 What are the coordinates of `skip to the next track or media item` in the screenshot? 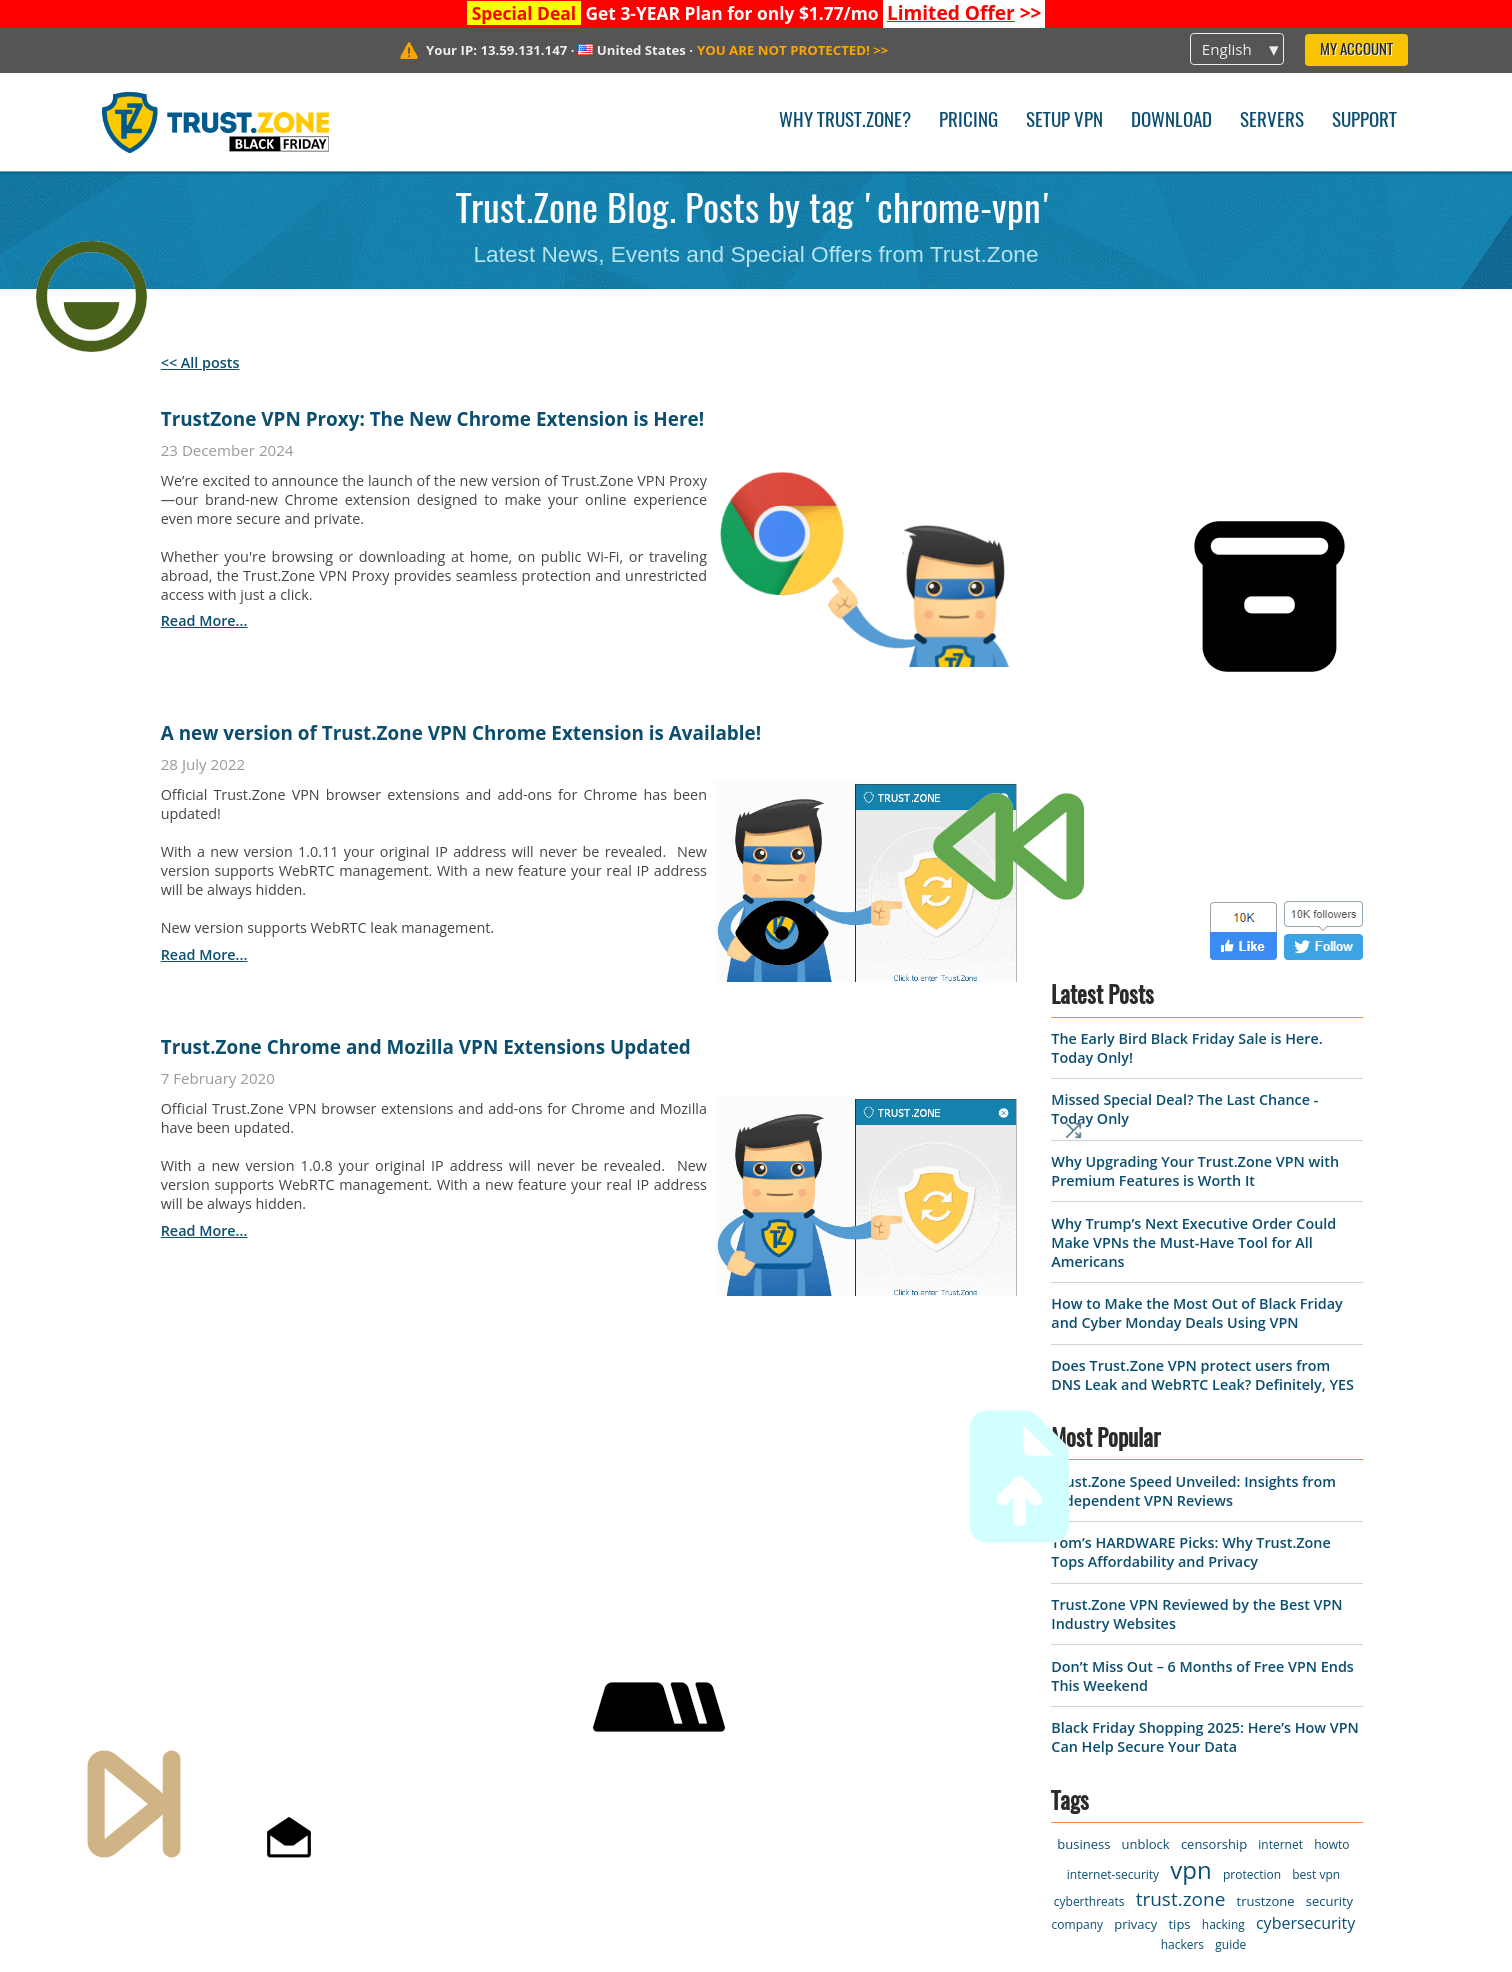 It's located at (136, 1804).